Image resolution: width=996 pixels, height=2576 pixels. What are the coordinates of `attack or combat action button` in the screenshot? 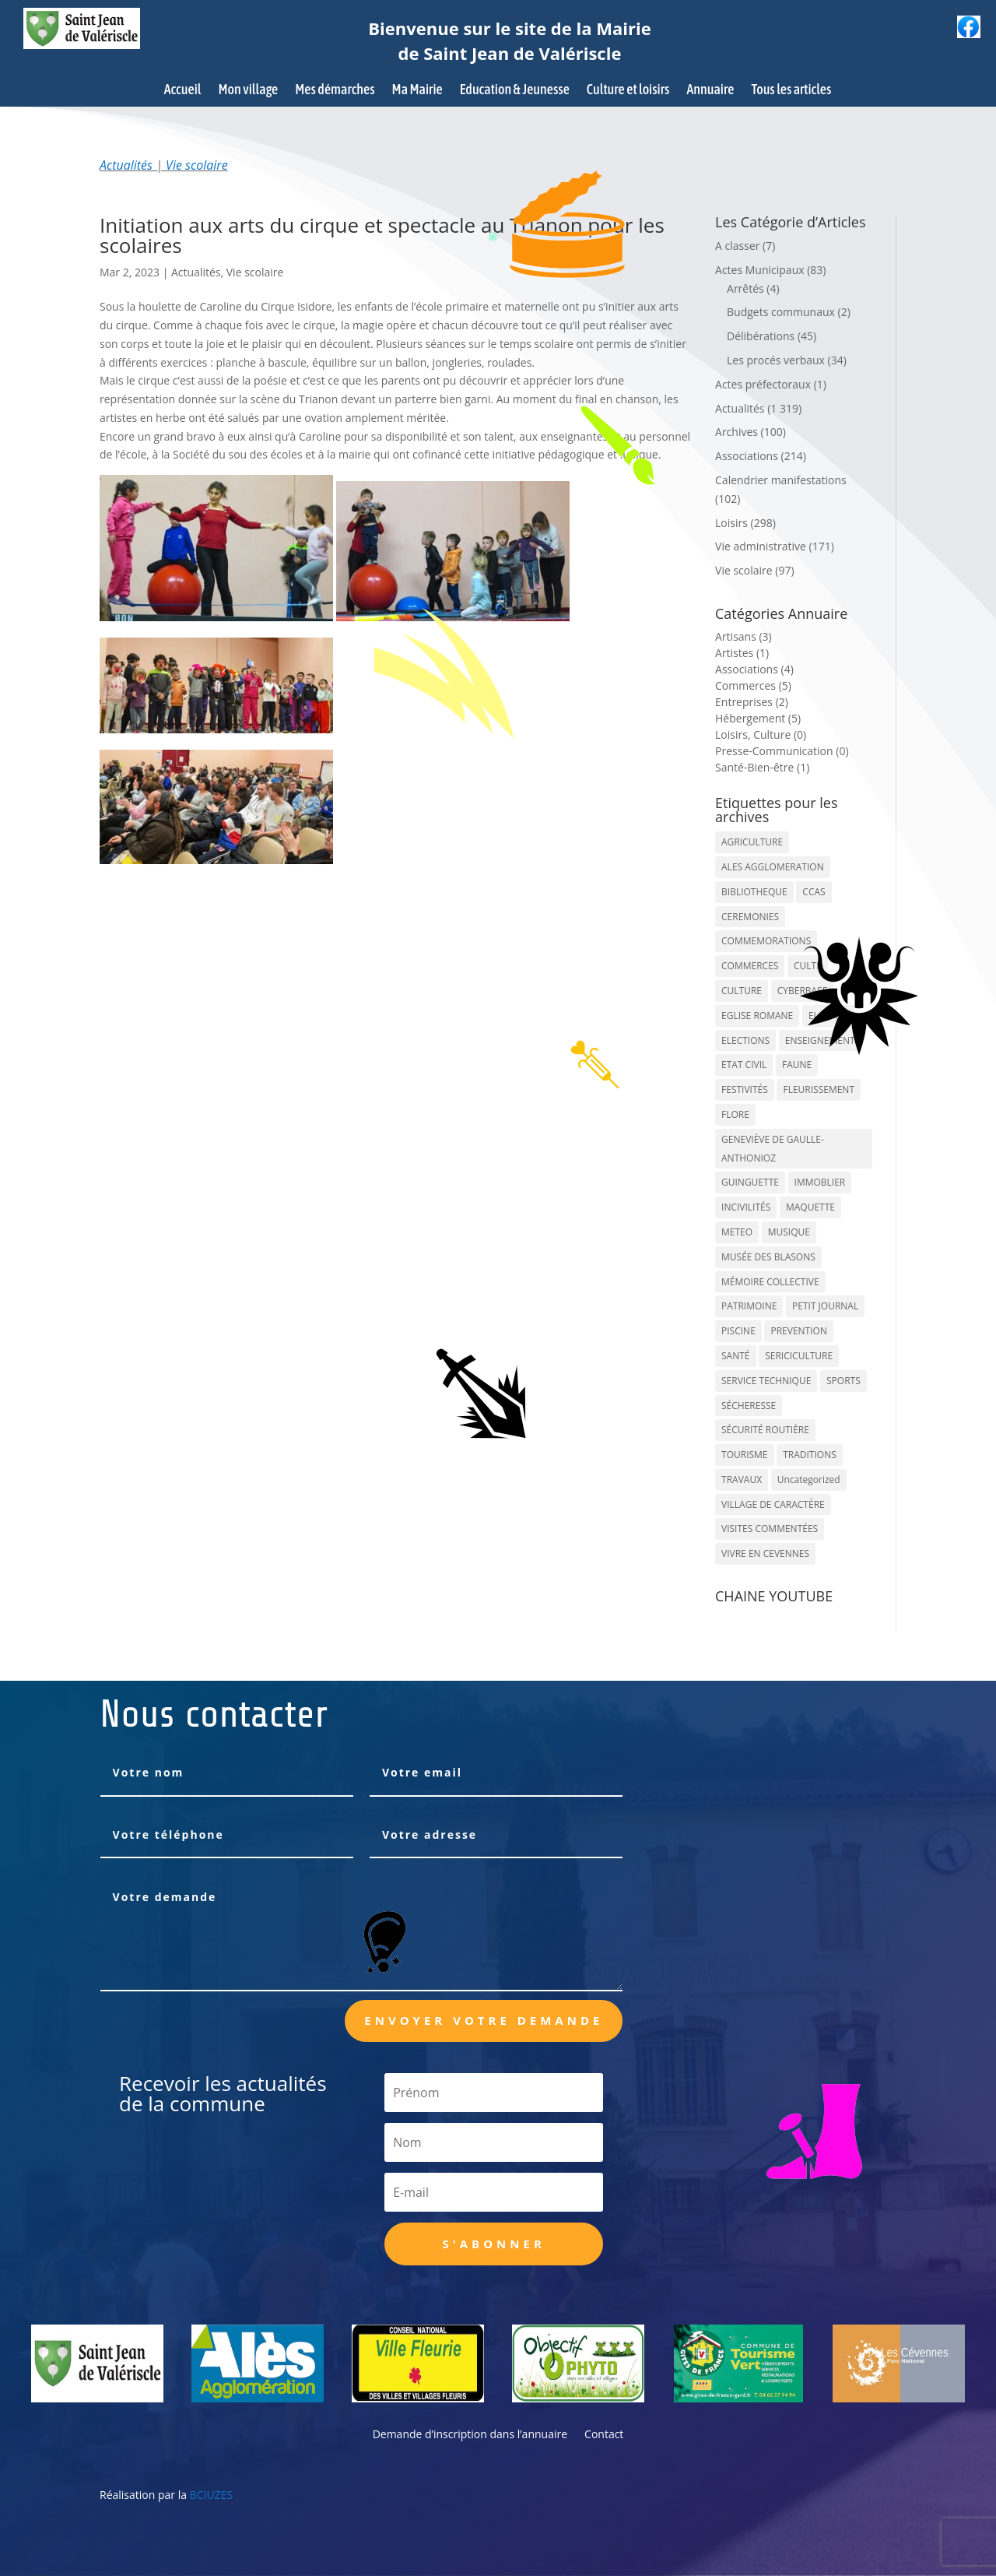 It's located at (481, 1393).